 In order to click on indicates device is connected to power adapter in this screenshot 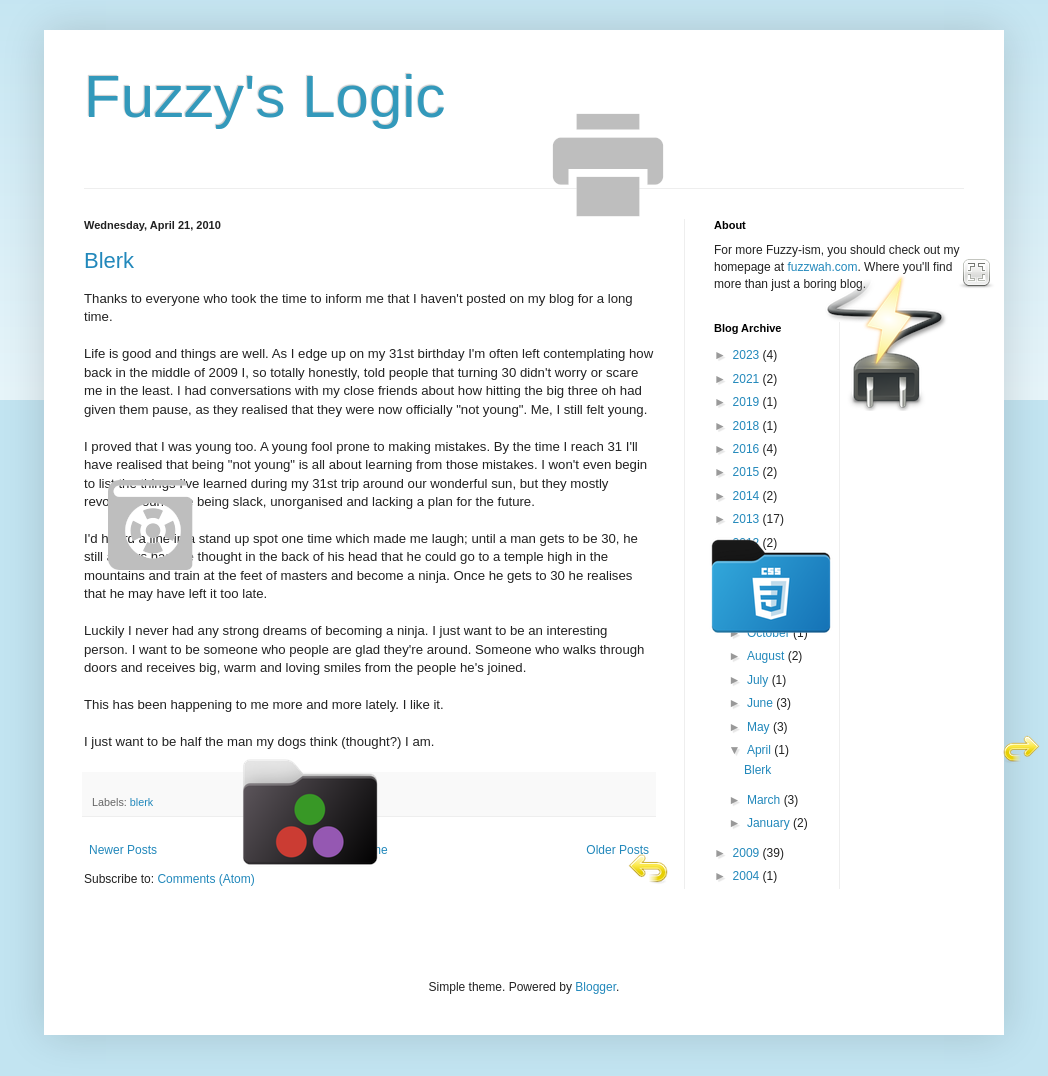, I will do `click(882, 341)`.